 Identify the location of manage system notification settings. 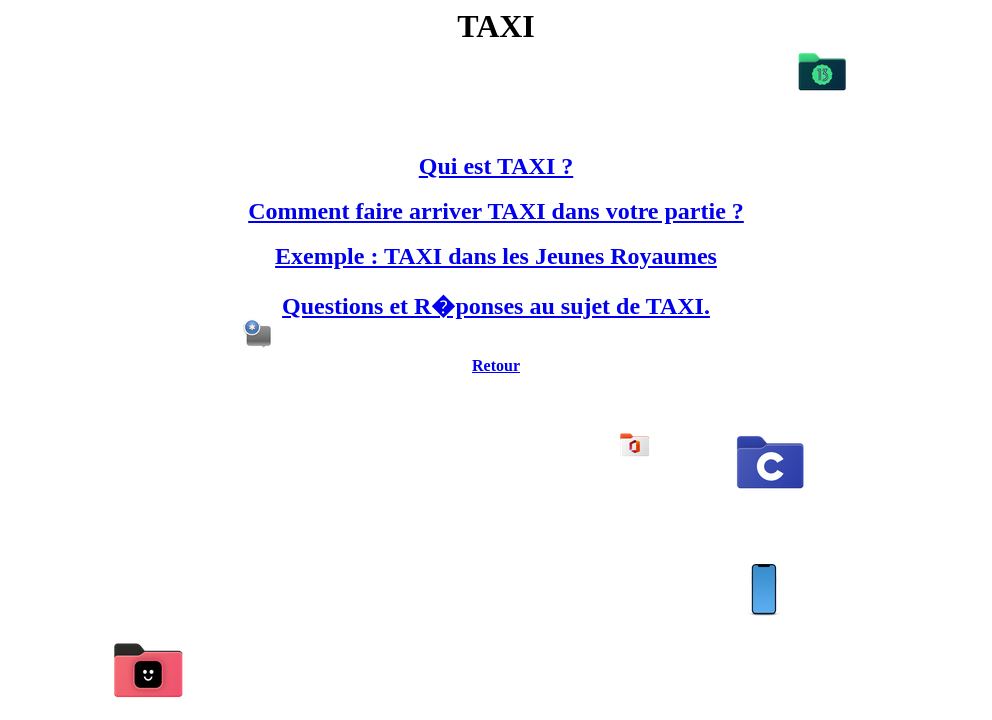
(257, 332).